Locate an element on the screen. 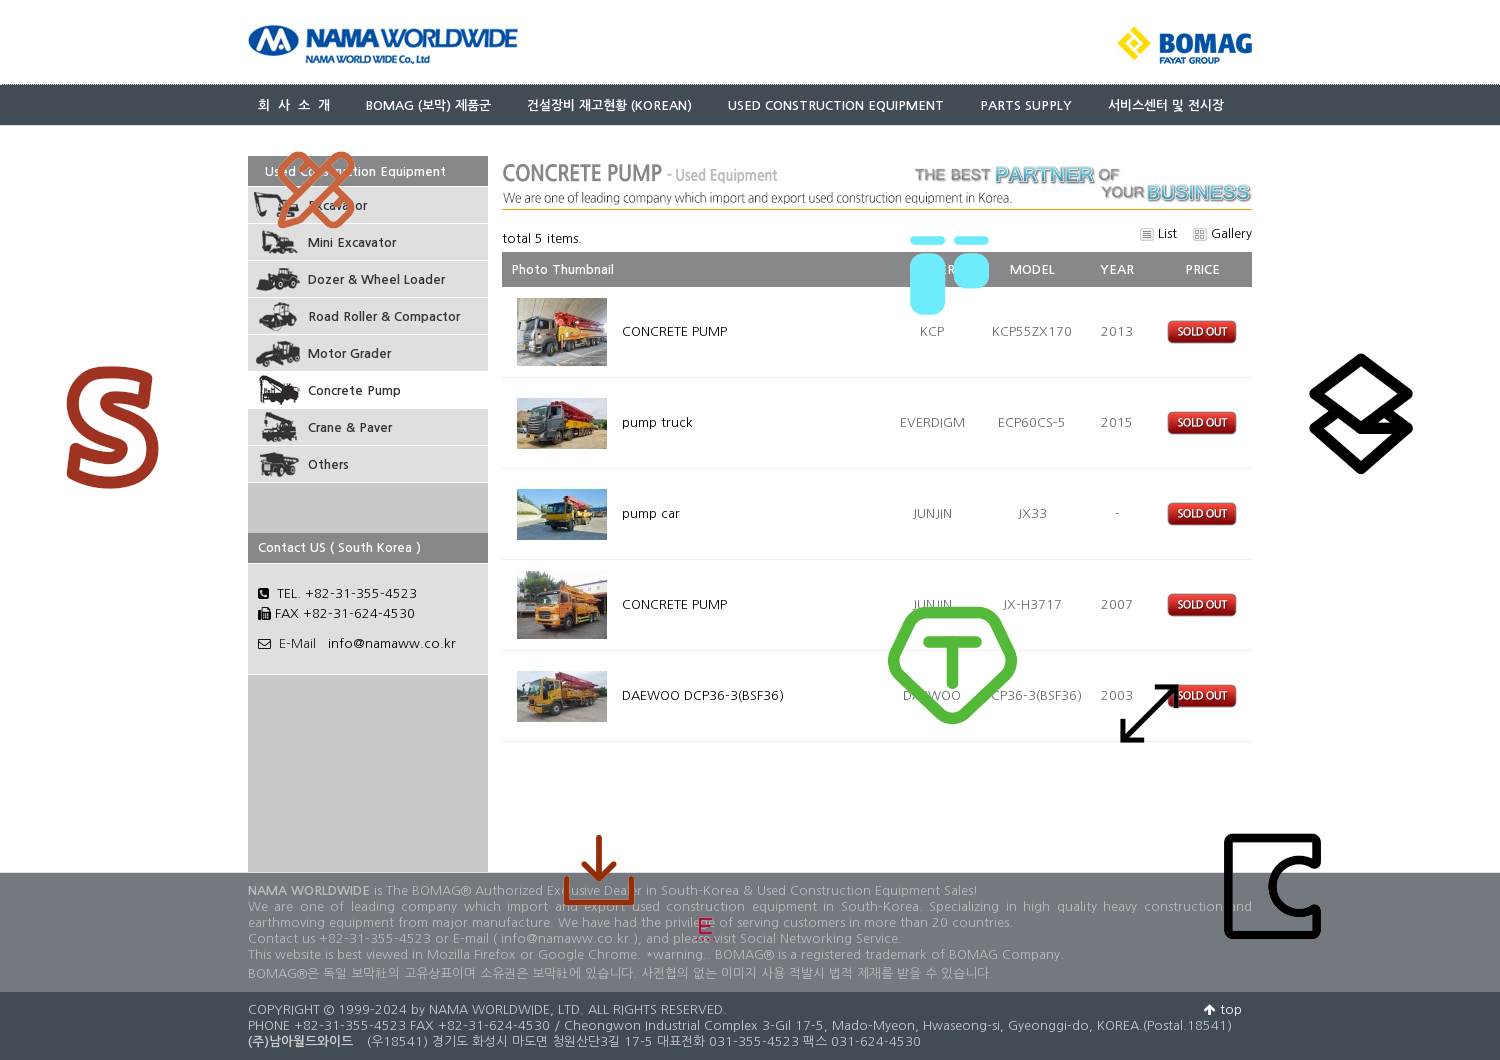  access design or editing tools is located at coordinates (316, 190).